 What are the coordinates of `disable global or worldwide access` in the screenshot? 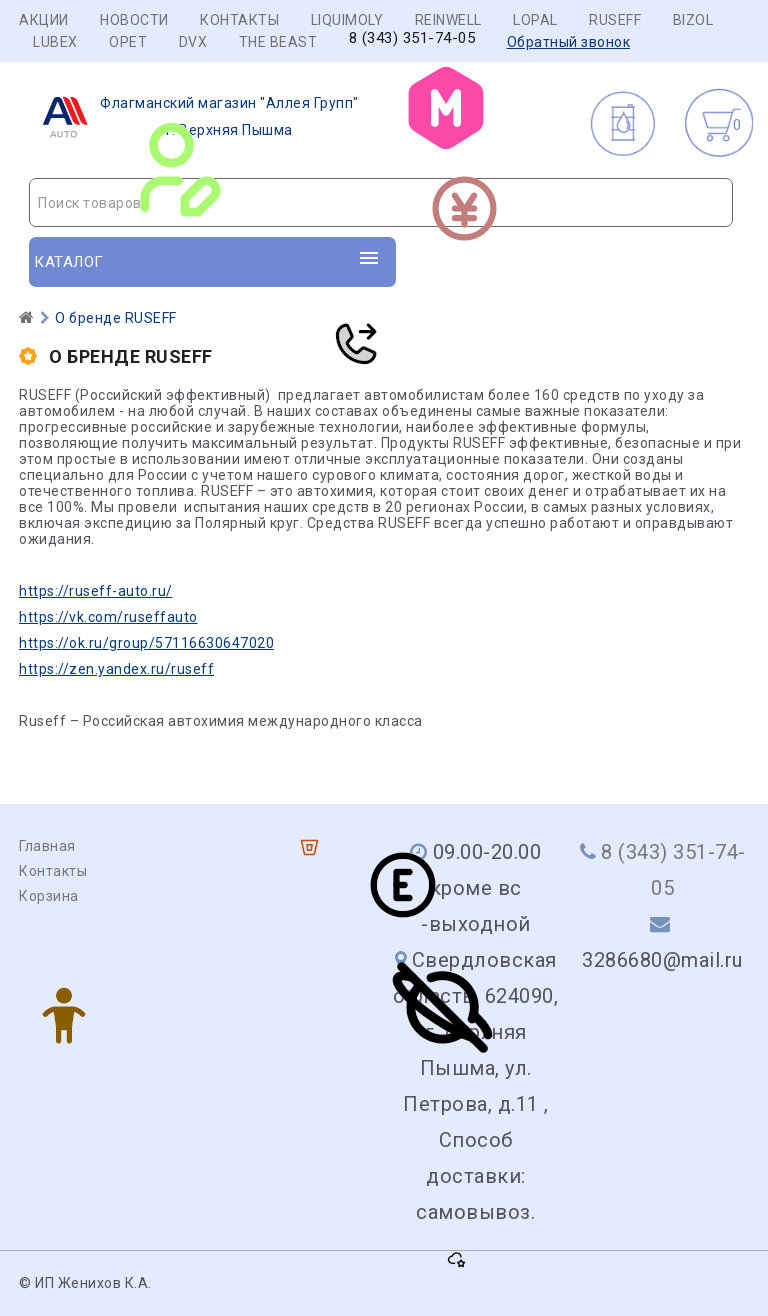 It's located at (442, 1007).